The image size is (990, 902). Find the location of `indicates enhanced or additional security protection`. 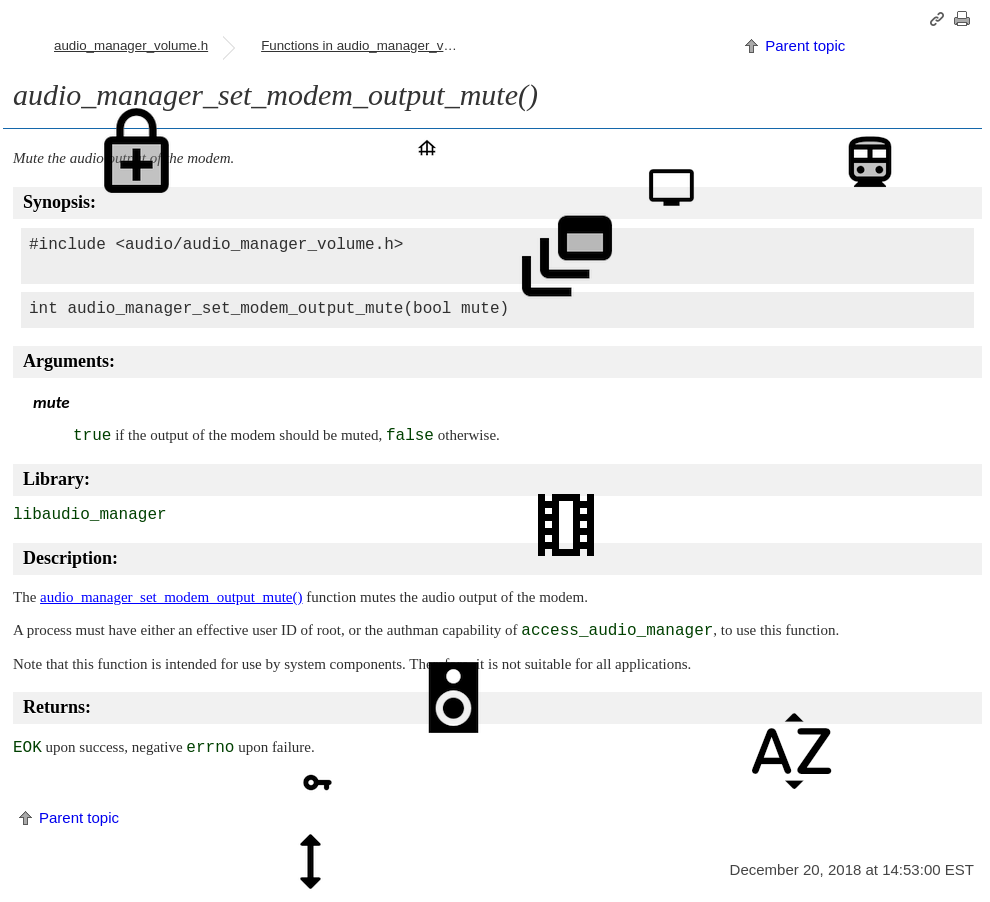

indicates enhanced or additional security protection is located at coordinates (136, 152).